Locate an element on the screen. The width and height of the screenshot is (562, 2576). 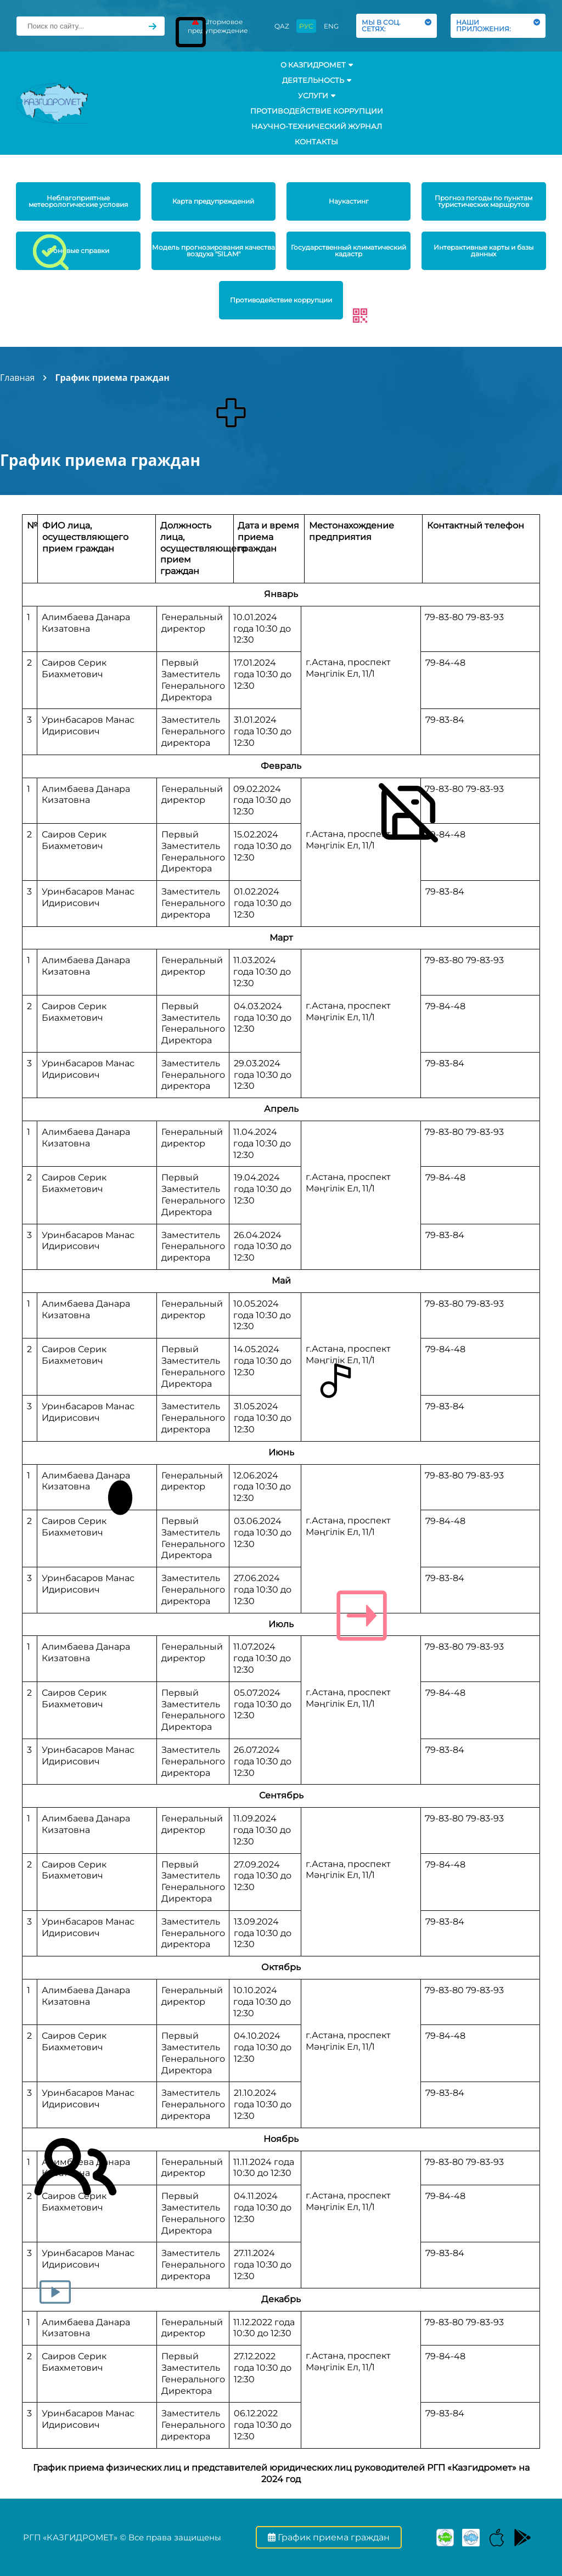
view team members or collaborators is located at coordinates (76, 2169).